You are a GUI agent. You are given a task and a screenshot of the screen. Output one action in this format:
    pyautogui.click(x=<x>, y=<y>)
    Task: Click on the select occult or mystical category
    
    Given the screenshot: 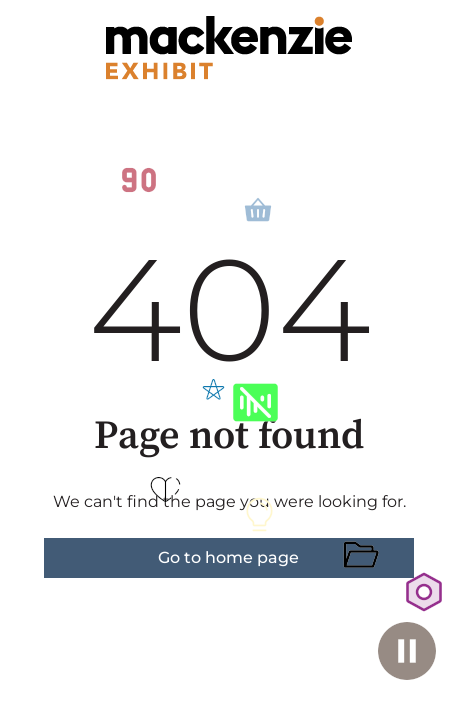 What is the action you would take?
    pyautogui.click(x=213, y=390)
    